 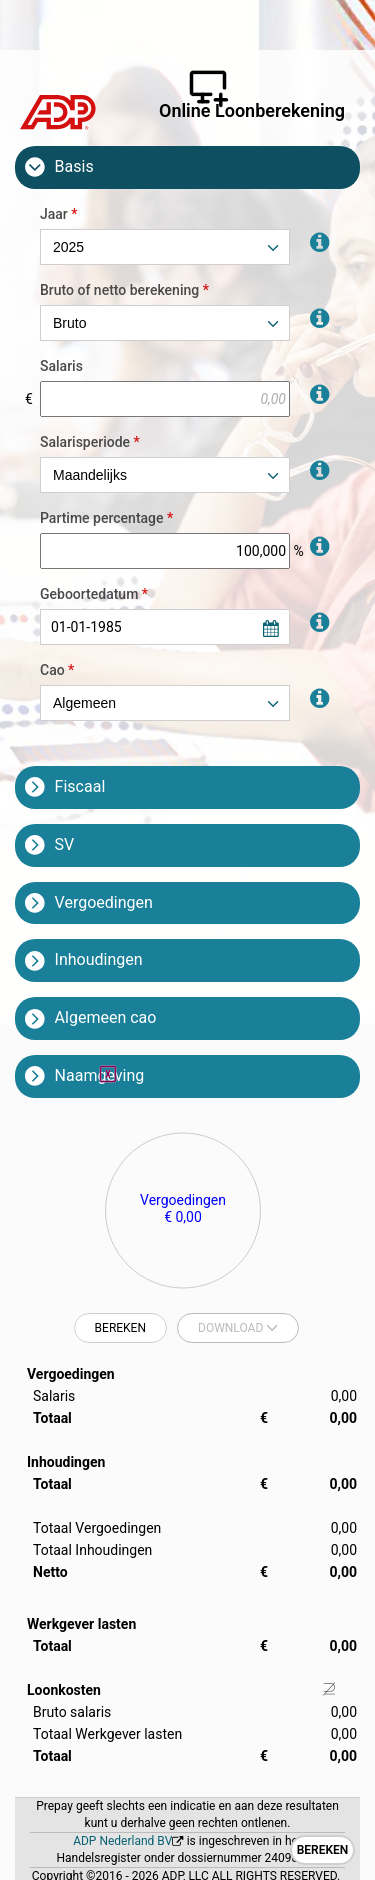 I want to click on indicates "not superset of" in mathematical notation, so click(x=329, y=1689).